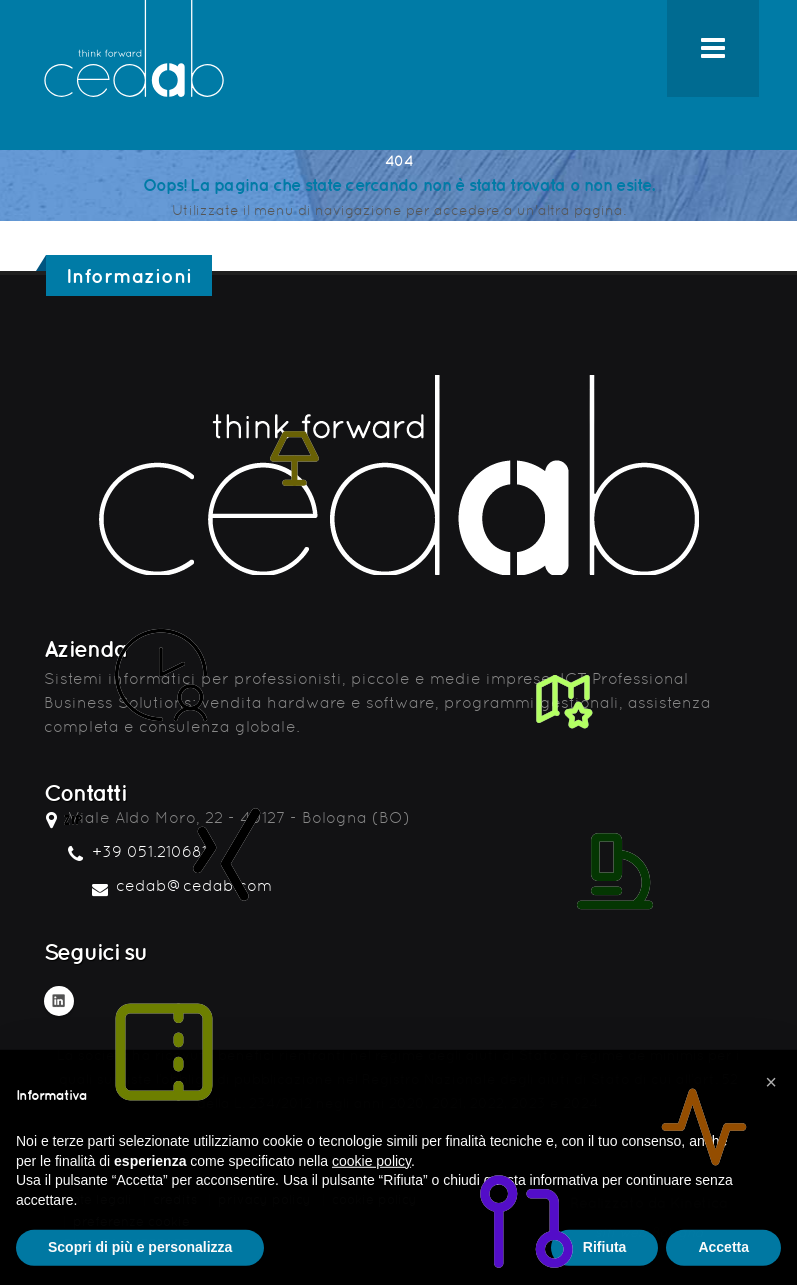 This screenshot has height=1285, width=797. I want to click on compress files into a zip archive, so click(73, 820).